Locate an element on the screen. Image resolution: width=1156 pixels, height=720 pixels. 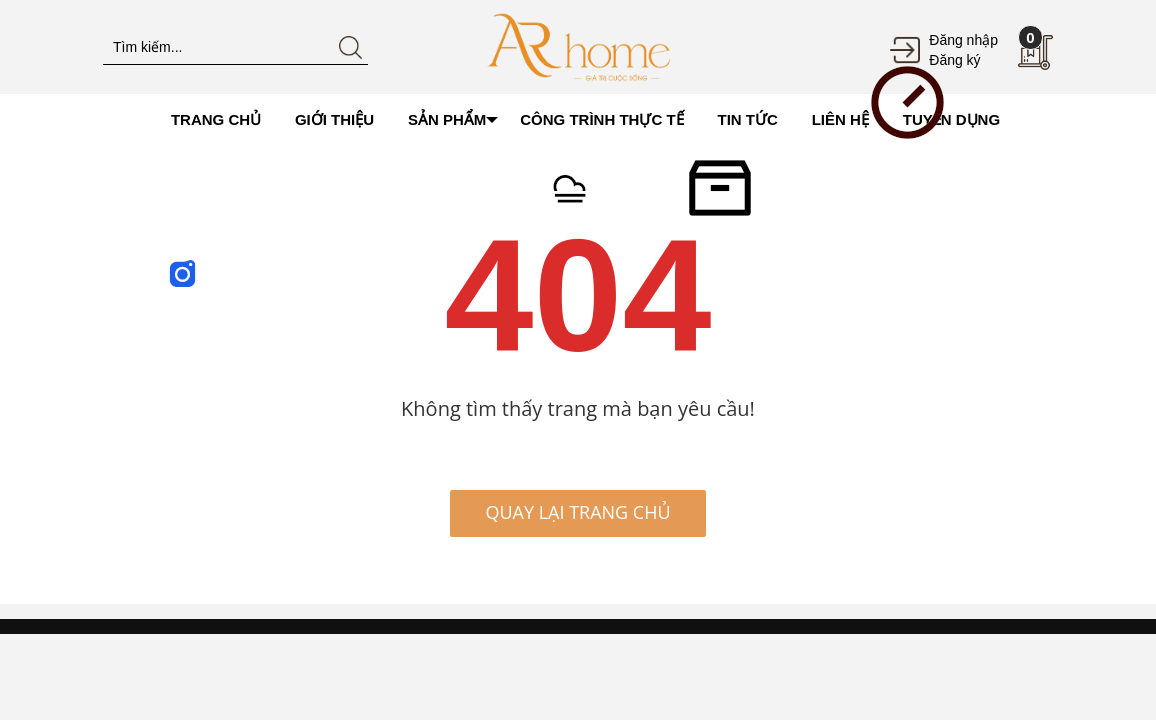
set a countdown timer is located at coordinates (907, 102).